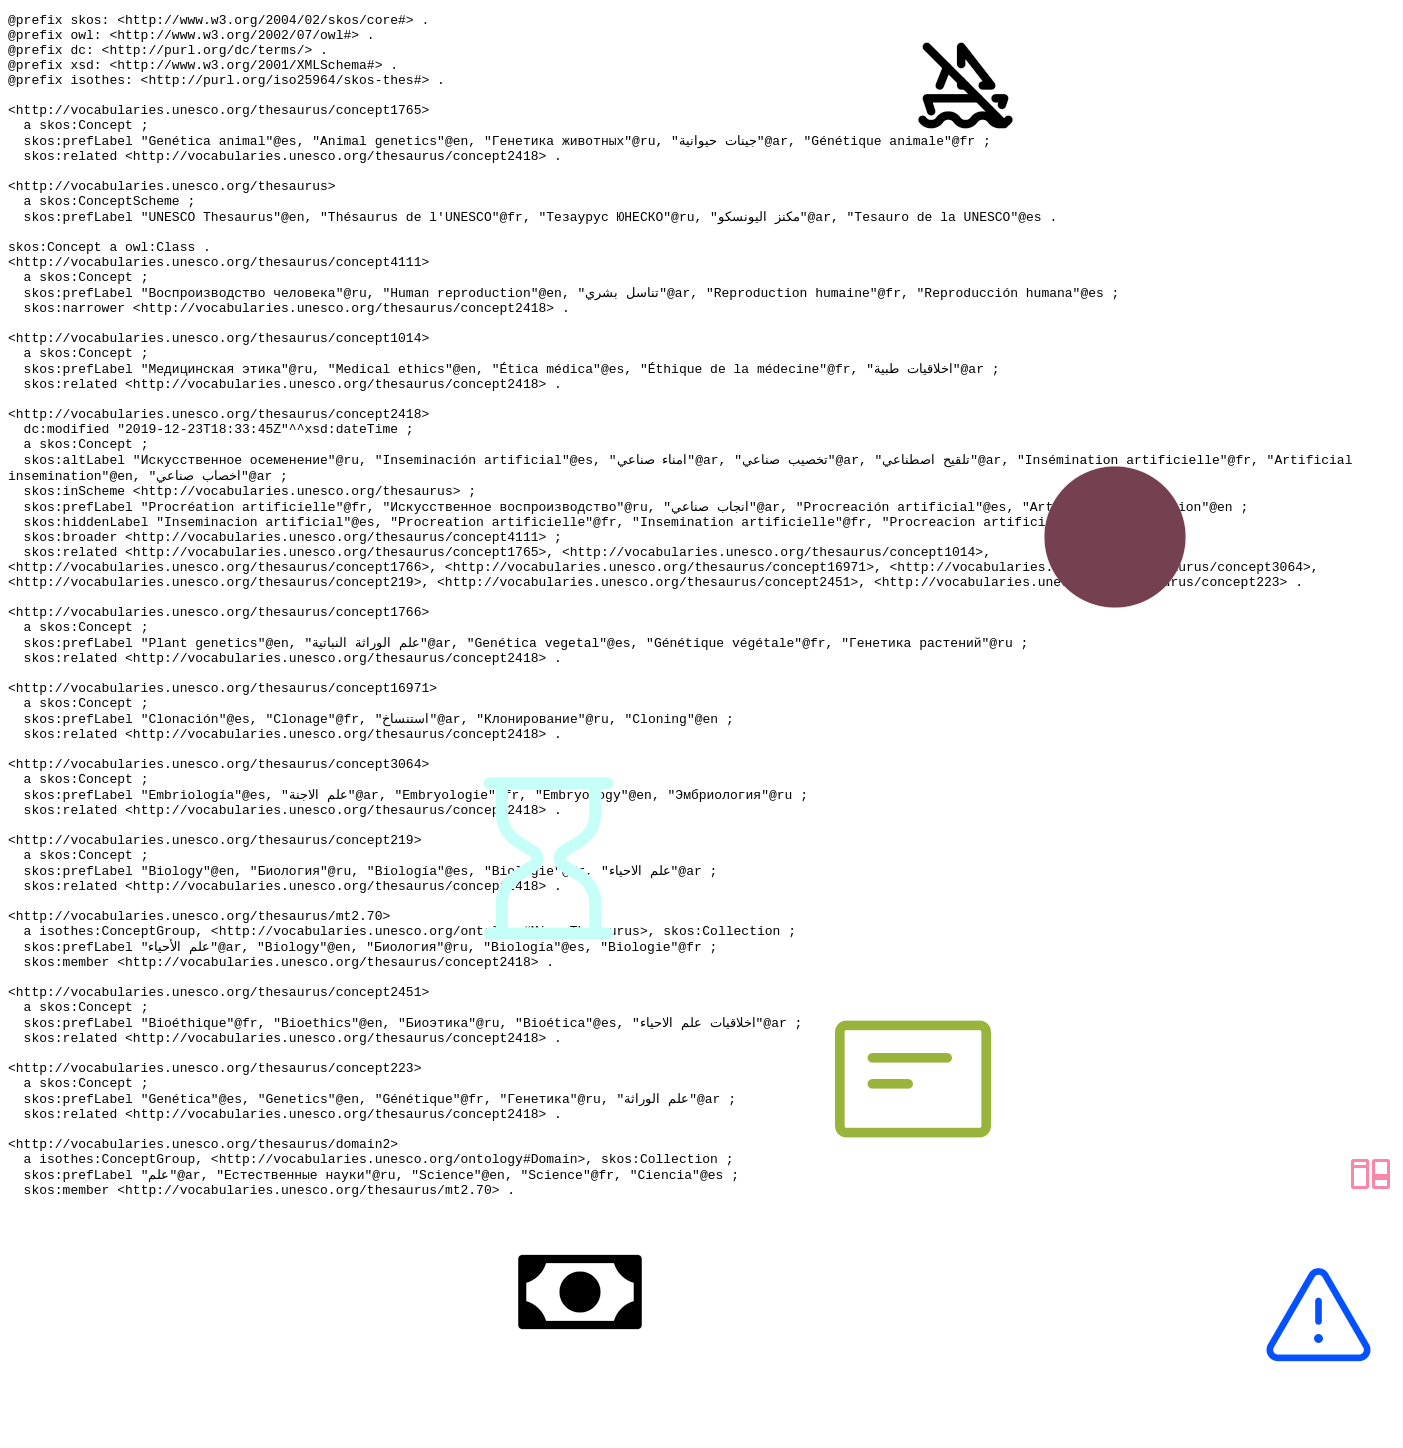  What do you see at coordinates (1115, 537) in the screenshot?
I see `select or mark an item as active` at bounding box center [1115, 537].